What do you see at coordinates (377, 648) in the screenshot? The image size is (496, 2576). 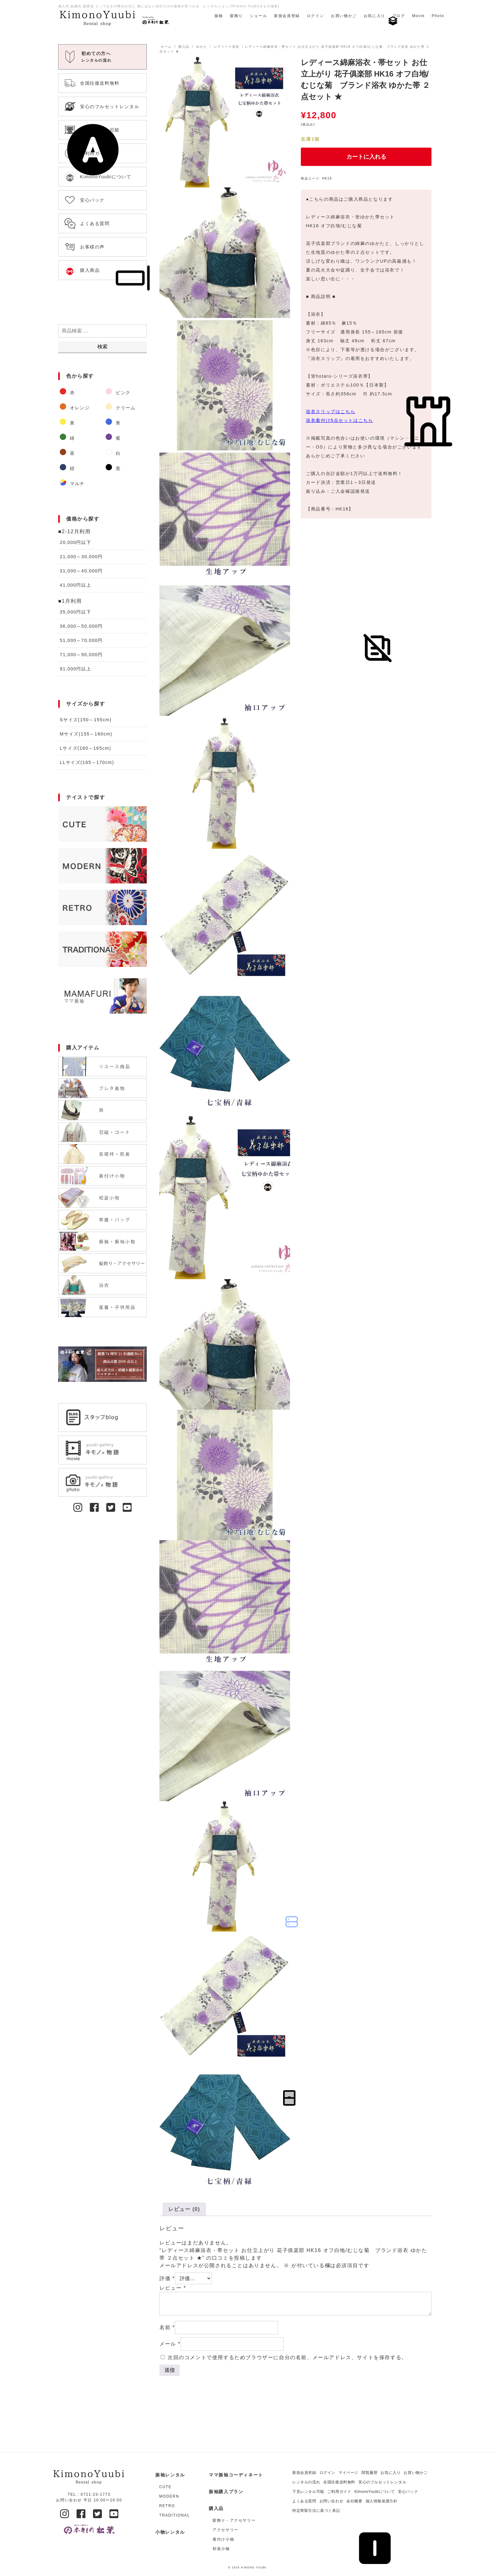 I see `disable news feed notifications` at bounding box center [377, 648].